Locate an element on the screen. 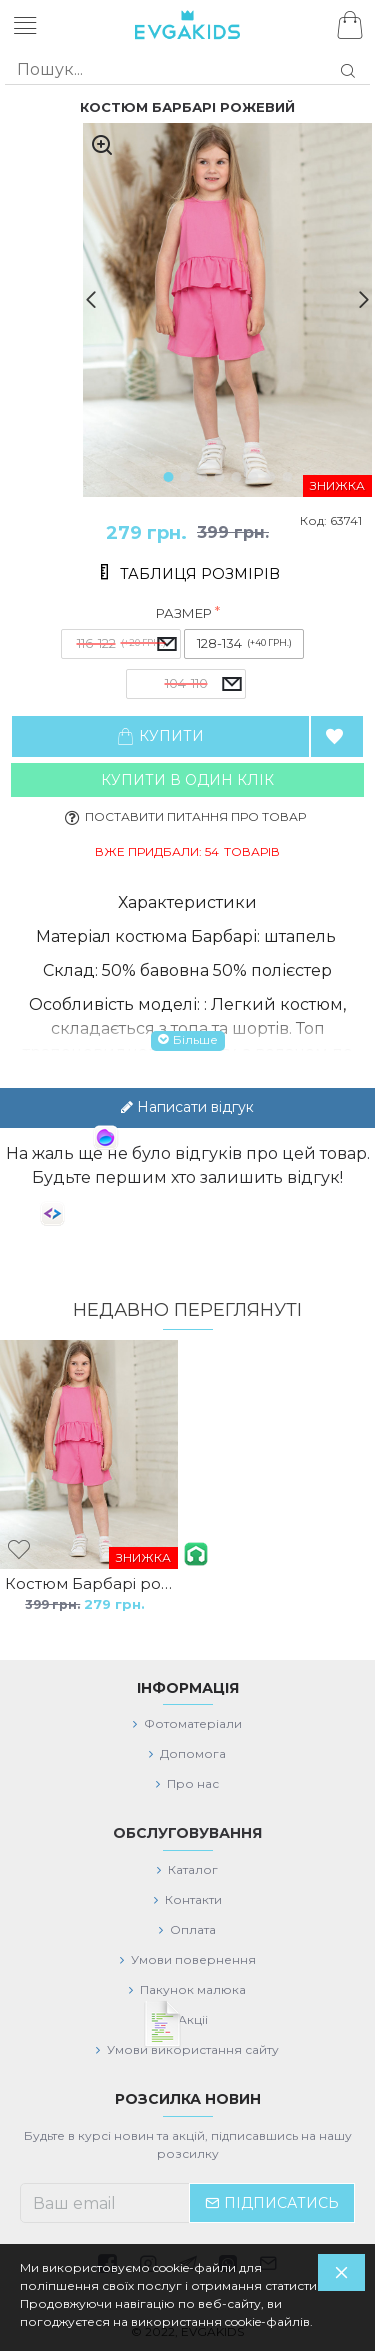  a COBOL source code file is located at coordinates (162, 2024).